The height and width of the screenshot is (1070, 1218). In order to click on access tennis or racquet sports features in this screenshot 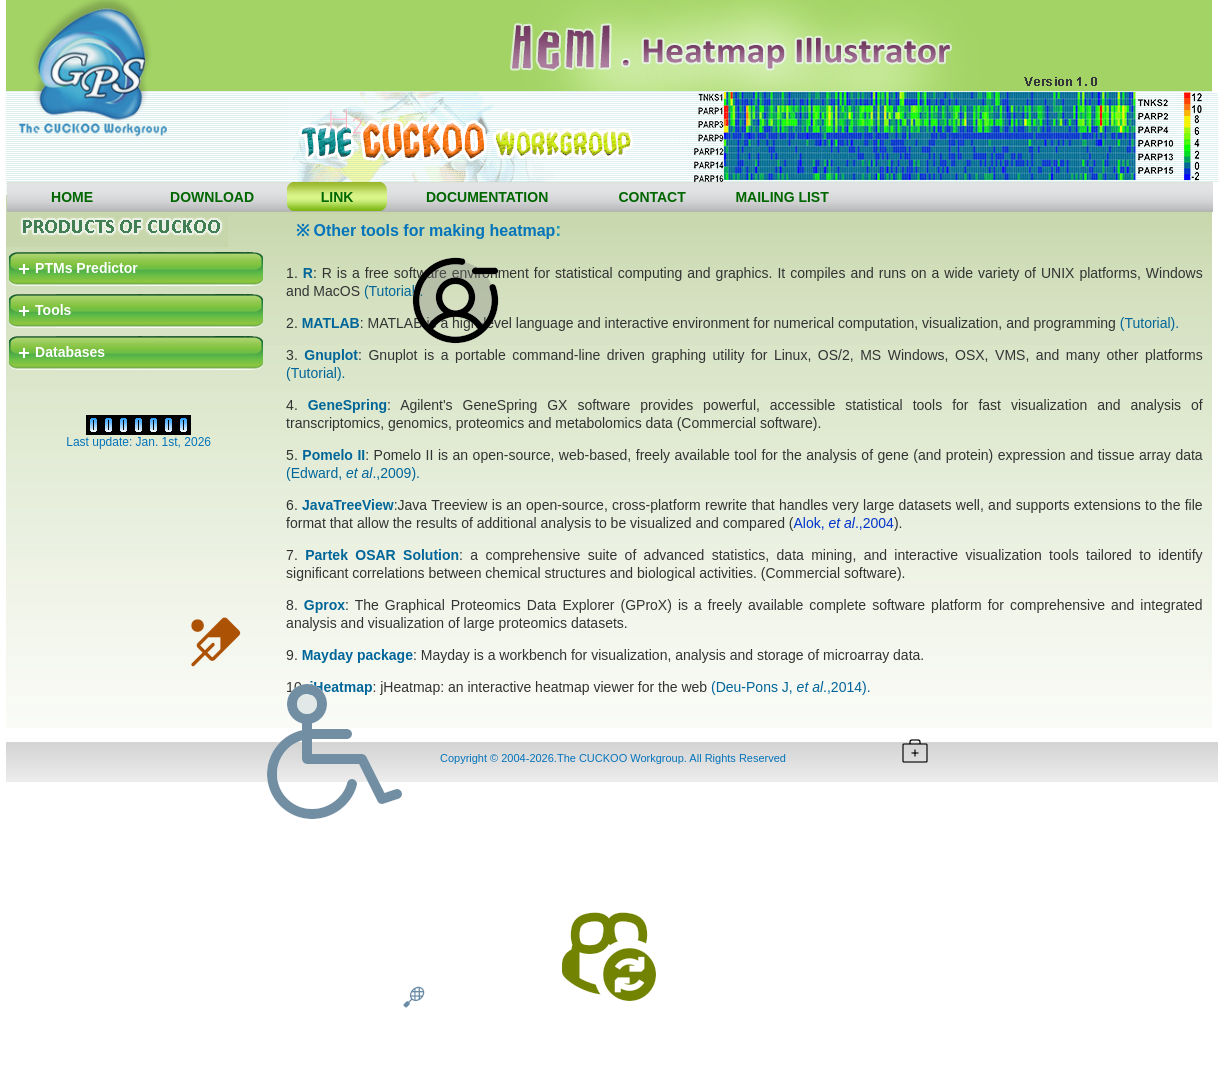, I will do `click(413, 997)`.